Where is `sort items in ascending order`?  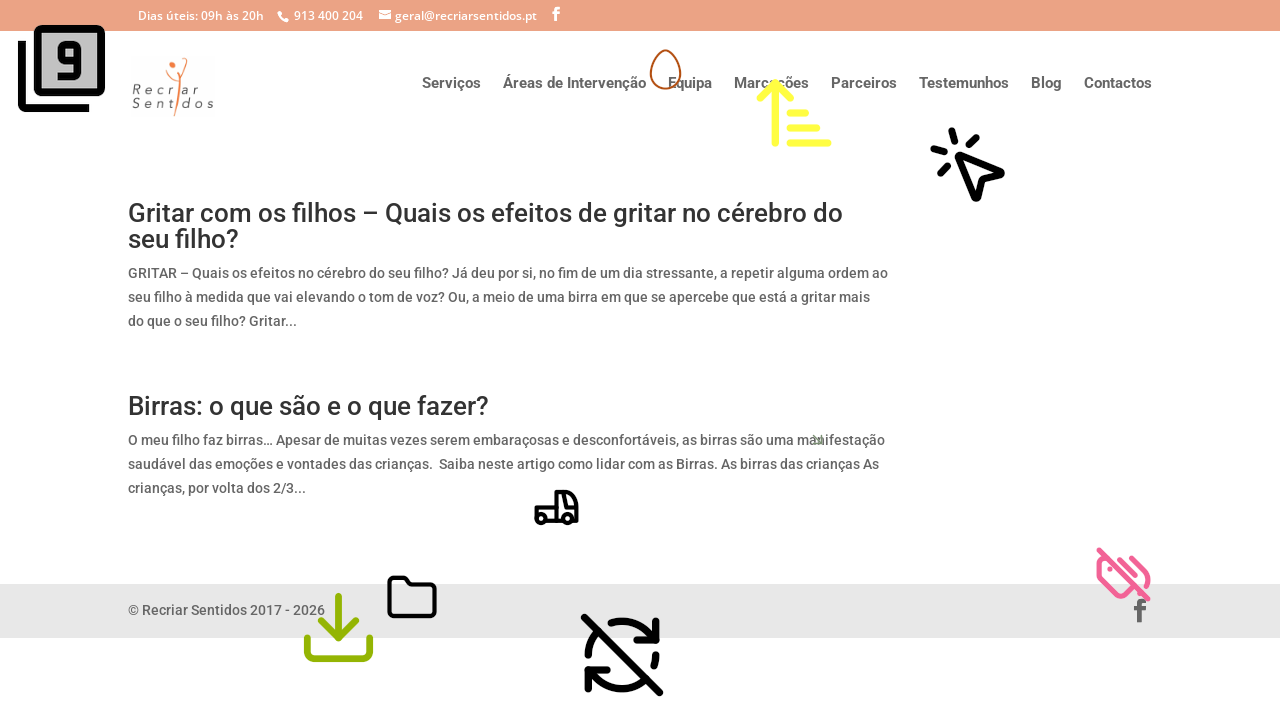 sort items in ascending order is located at coordinates (794, 113).